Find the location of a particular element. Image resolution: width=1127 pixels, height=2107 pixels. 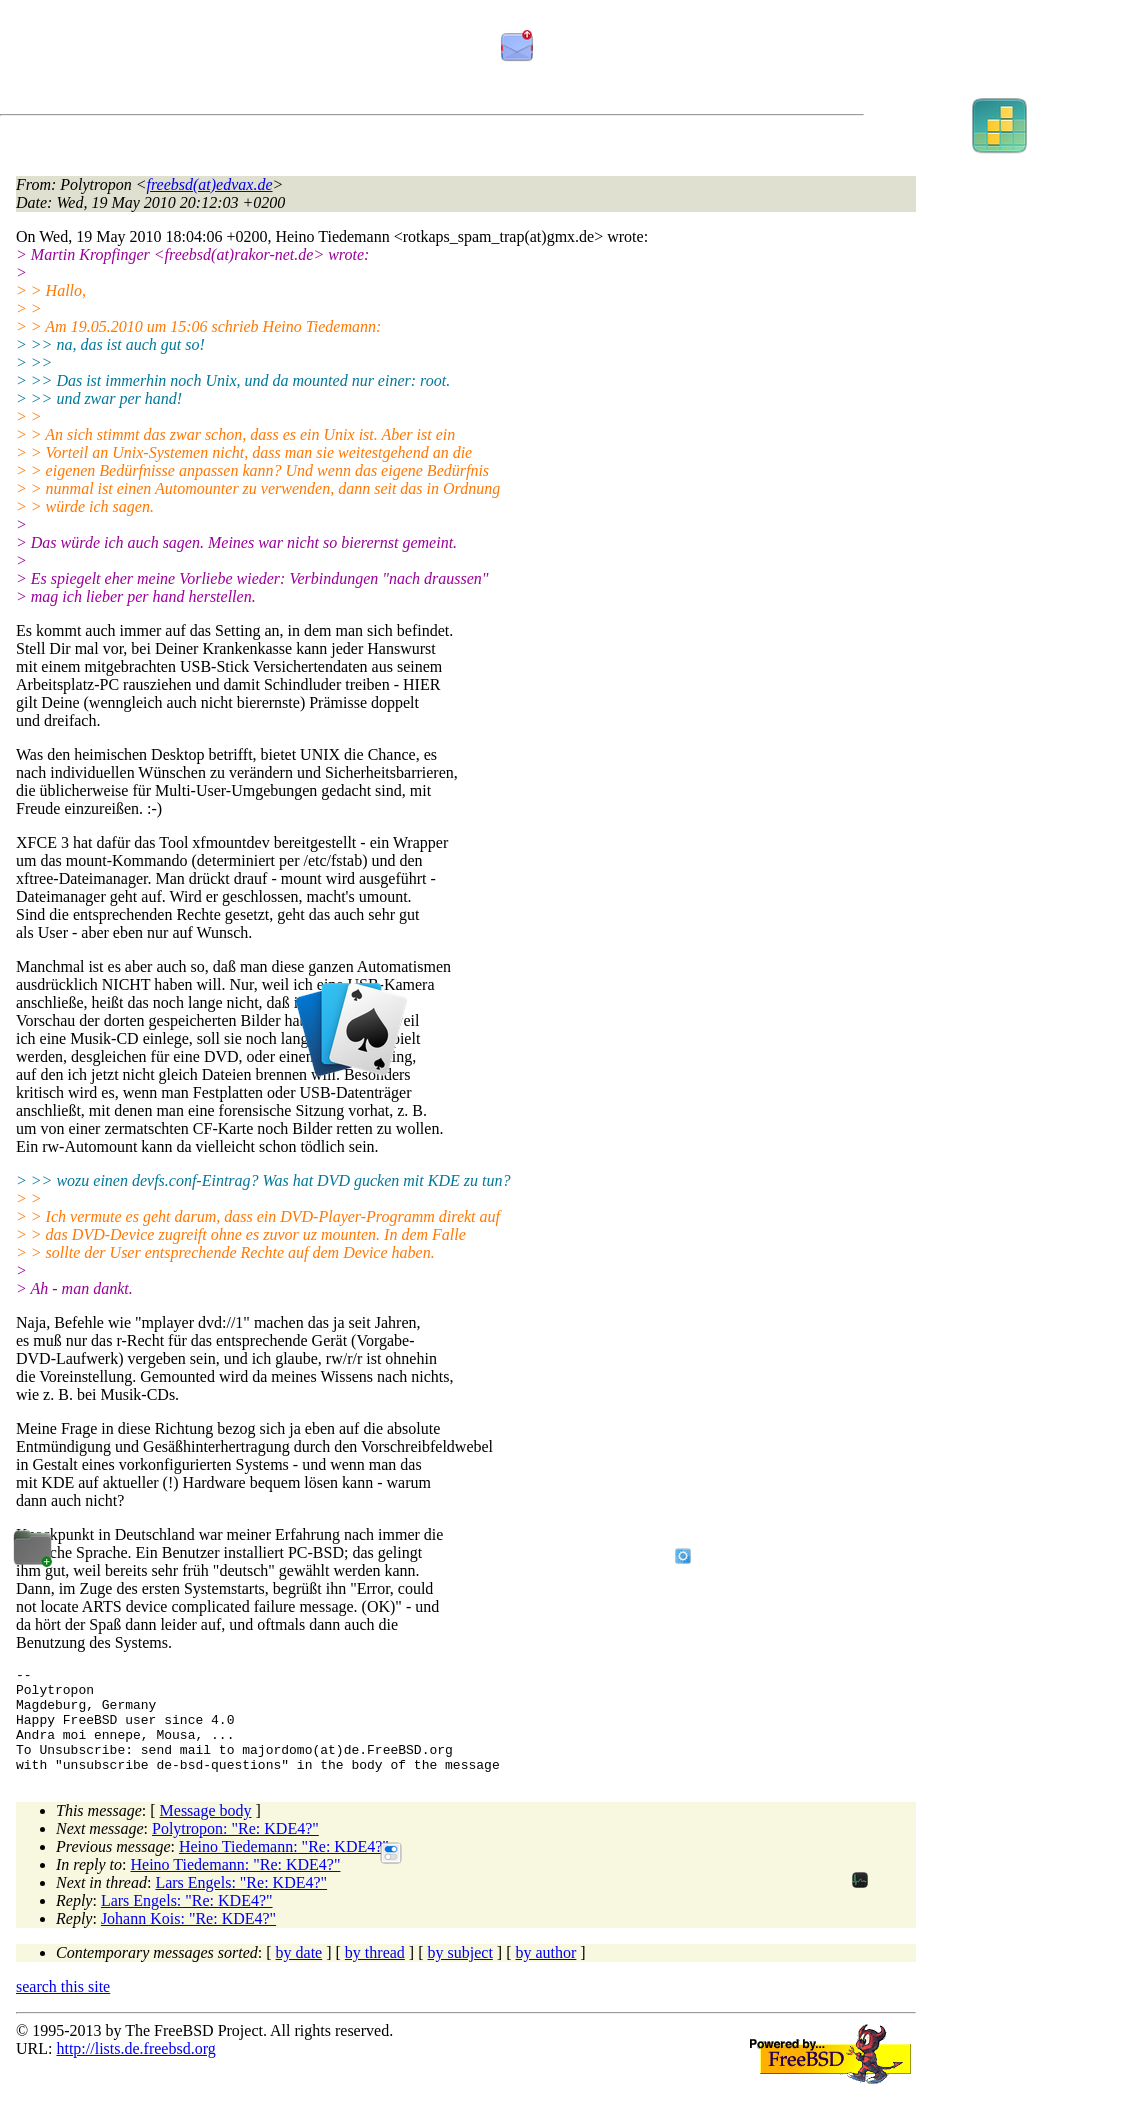

create a new folder is located at coordinates (32, 1547).